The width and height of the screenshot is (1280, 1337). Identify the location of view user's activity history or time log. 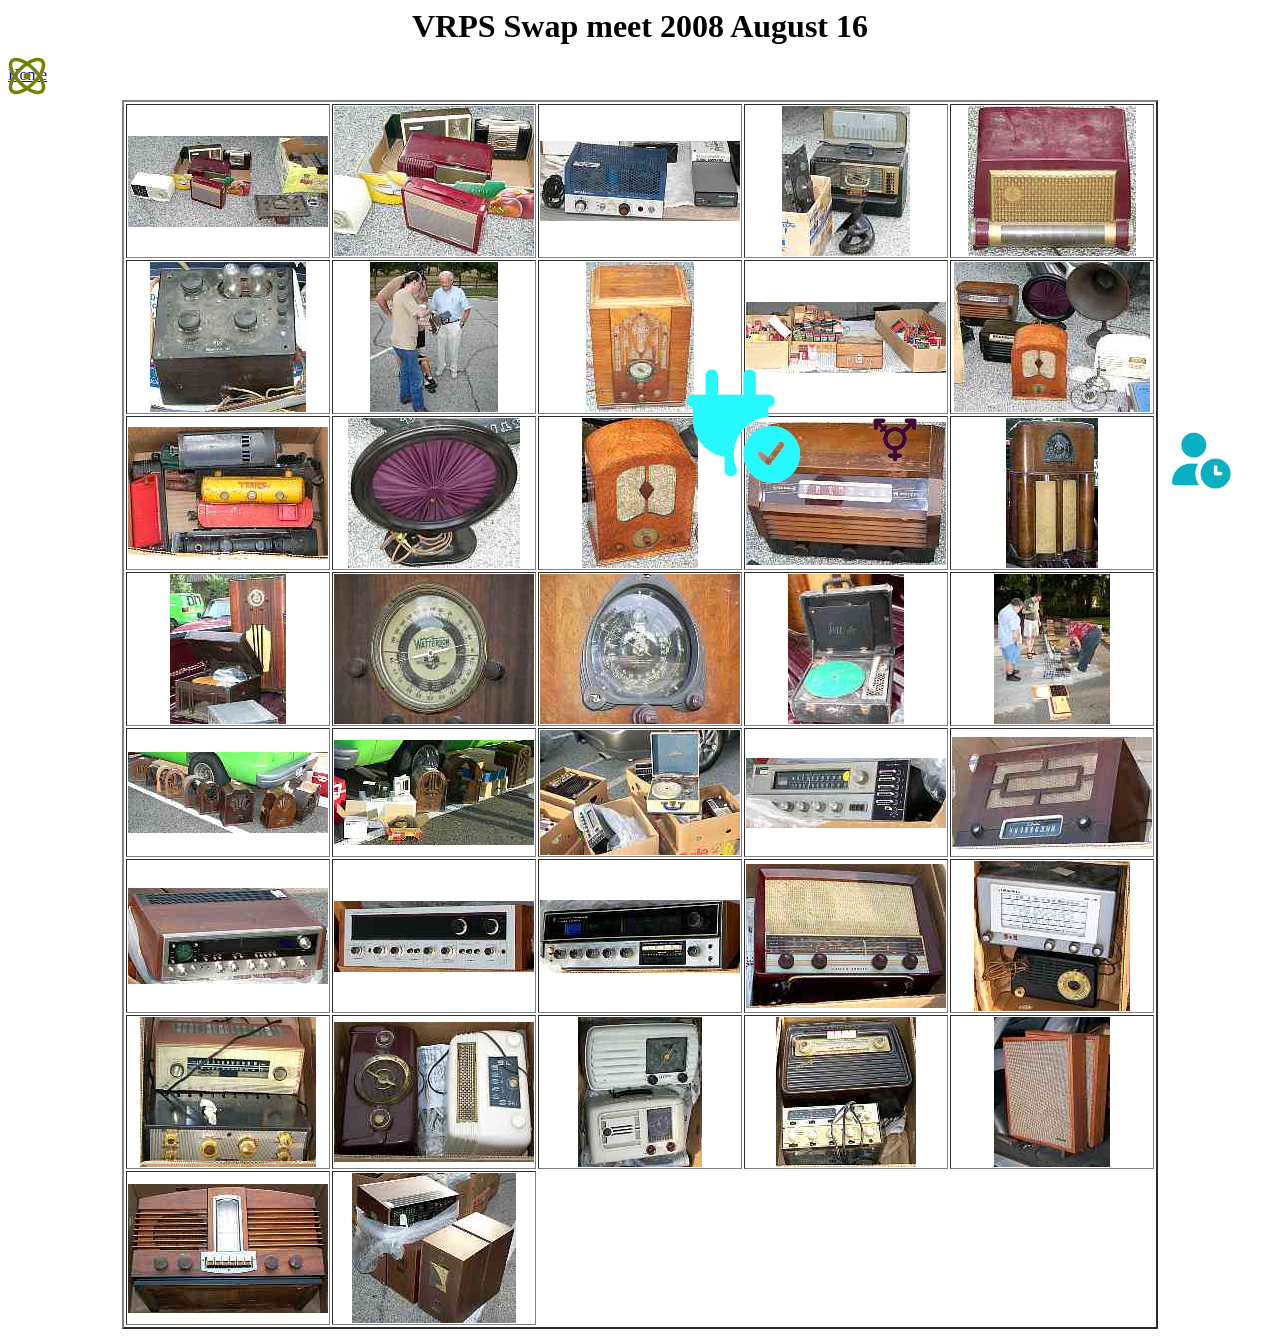
(1200, 458).